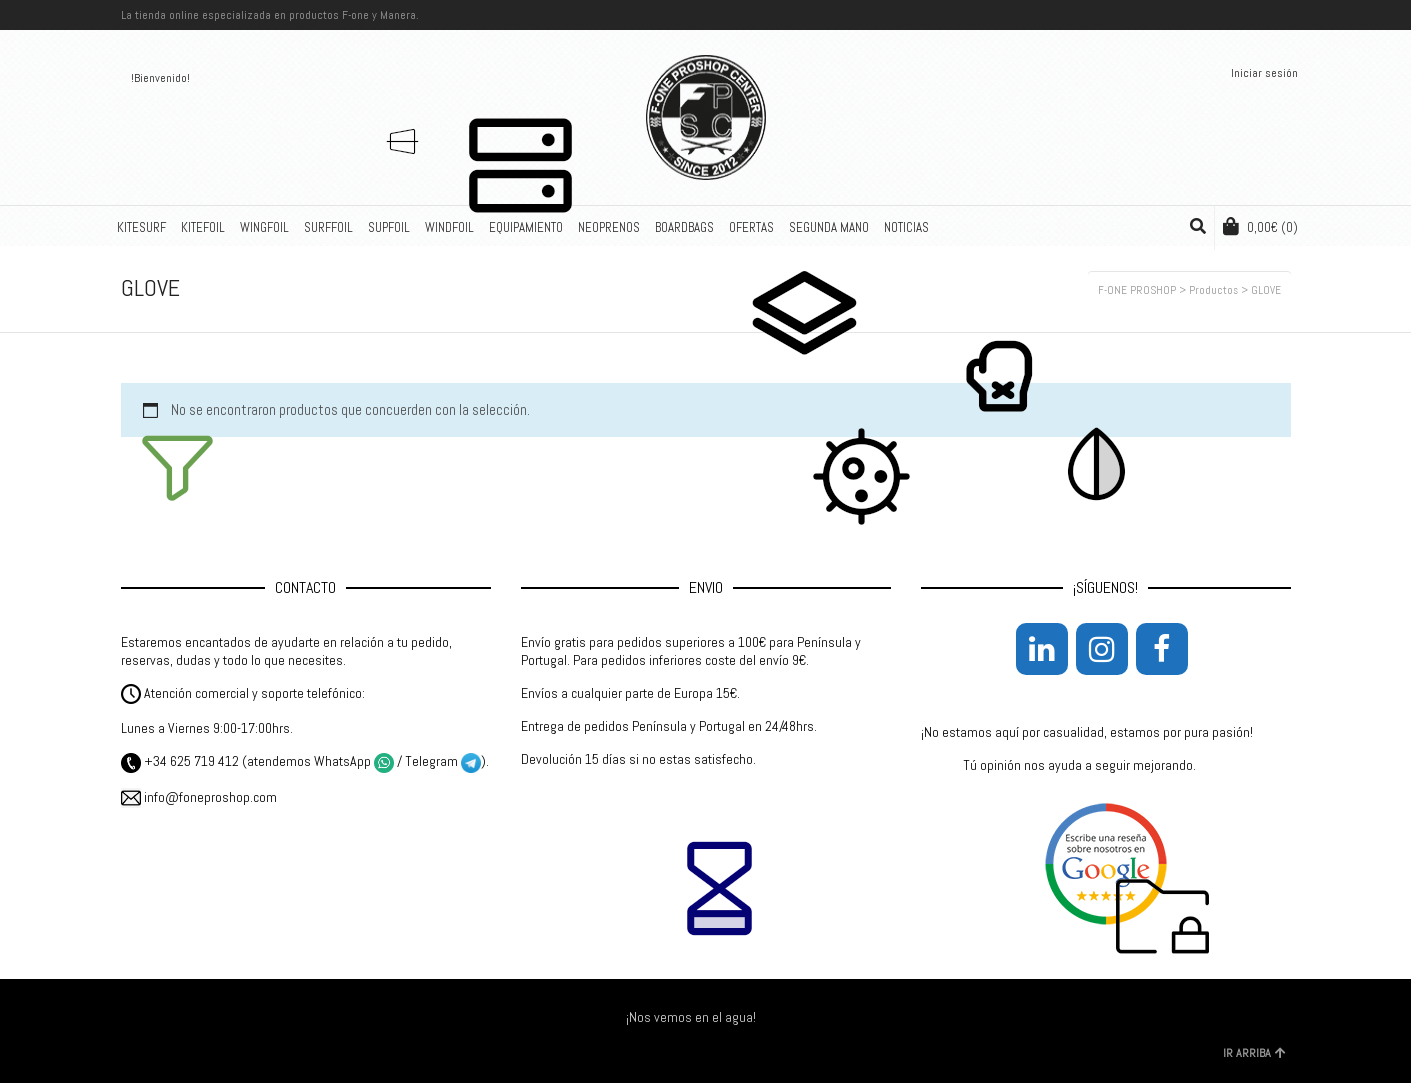 The width and height of the screenshot is (1411, 1083). I want to click on filter or sort content, so click(177, 465).